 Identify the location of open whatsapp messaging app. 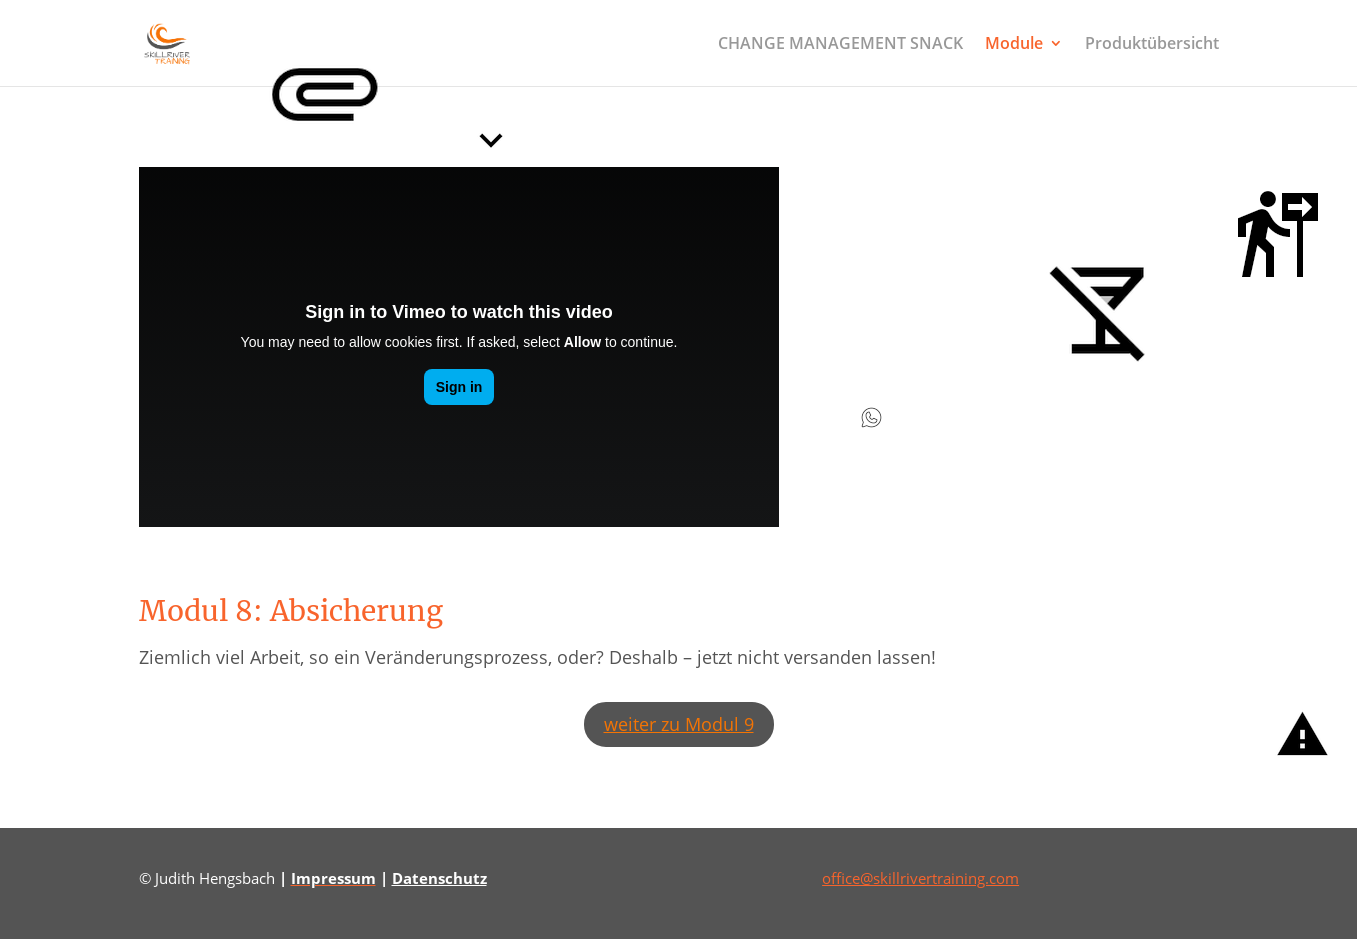
(871, 417).